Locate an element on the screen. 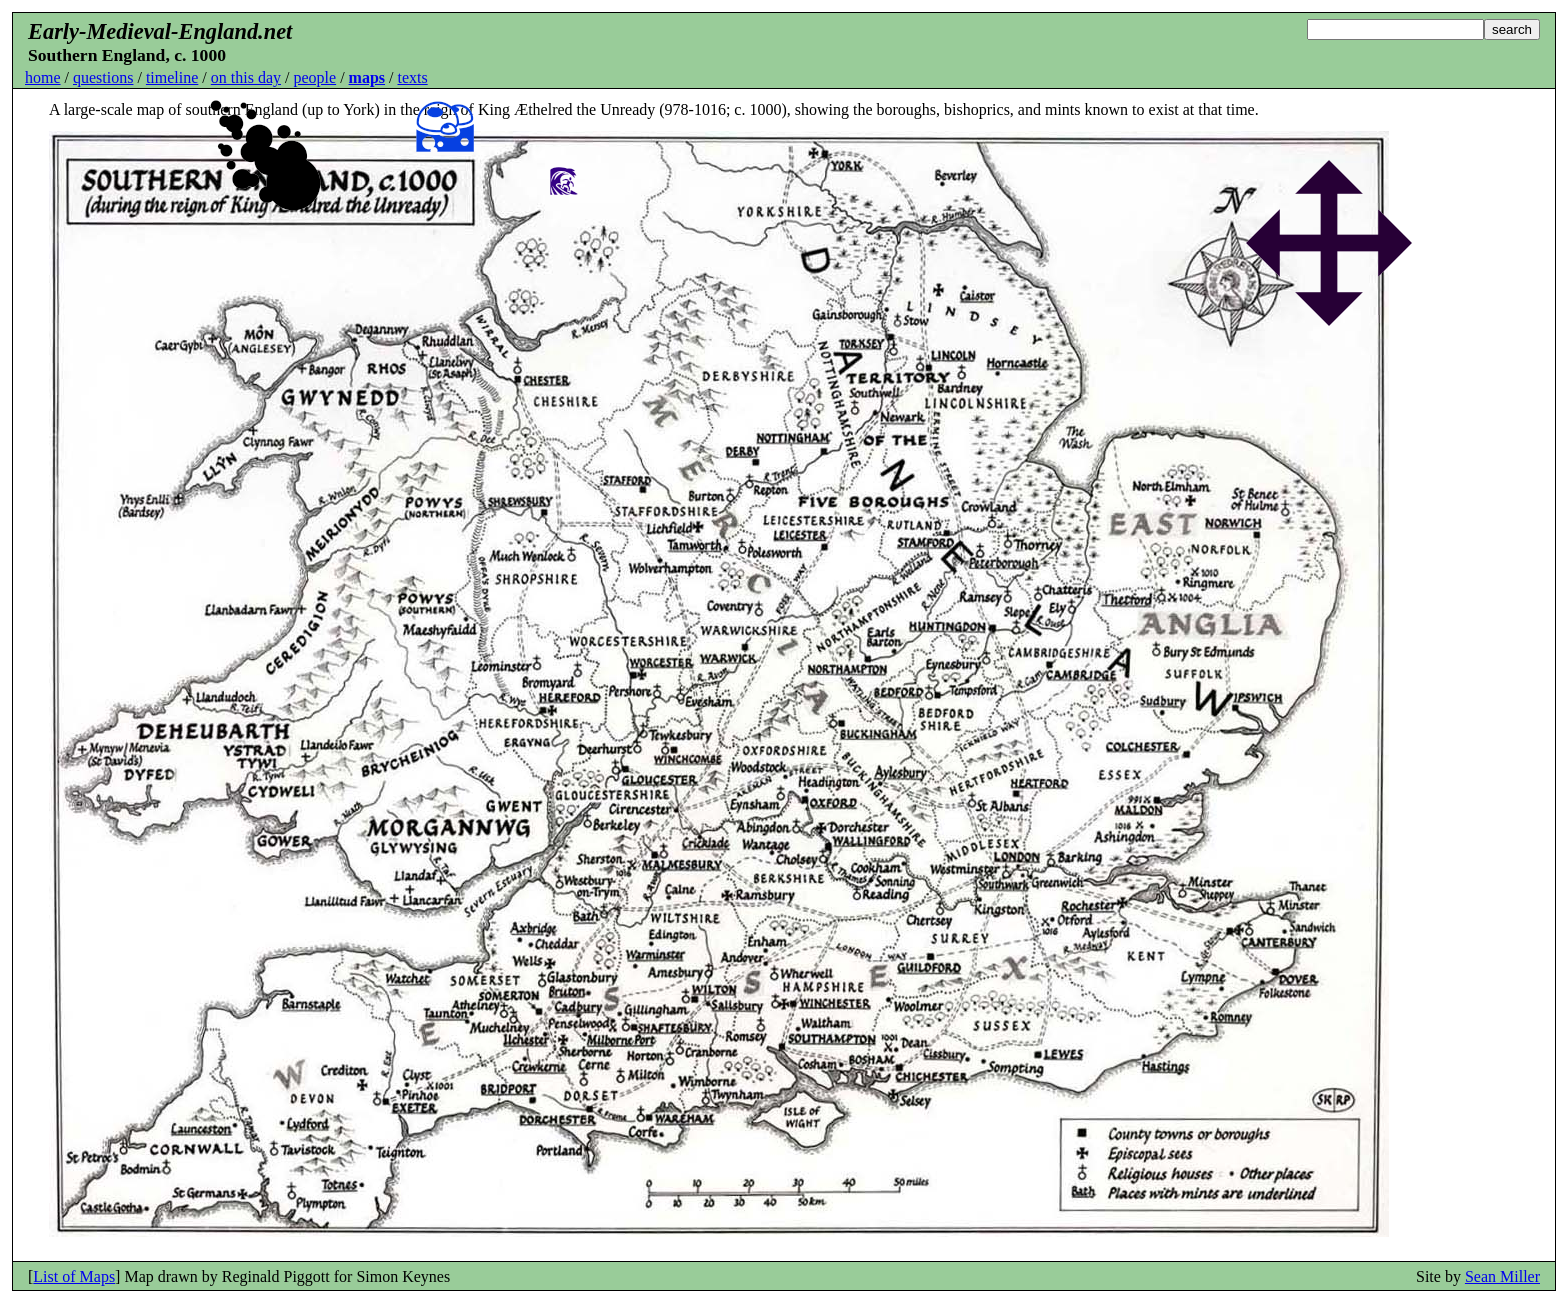  move or reposition an element is located at coordinates (1329, 243).